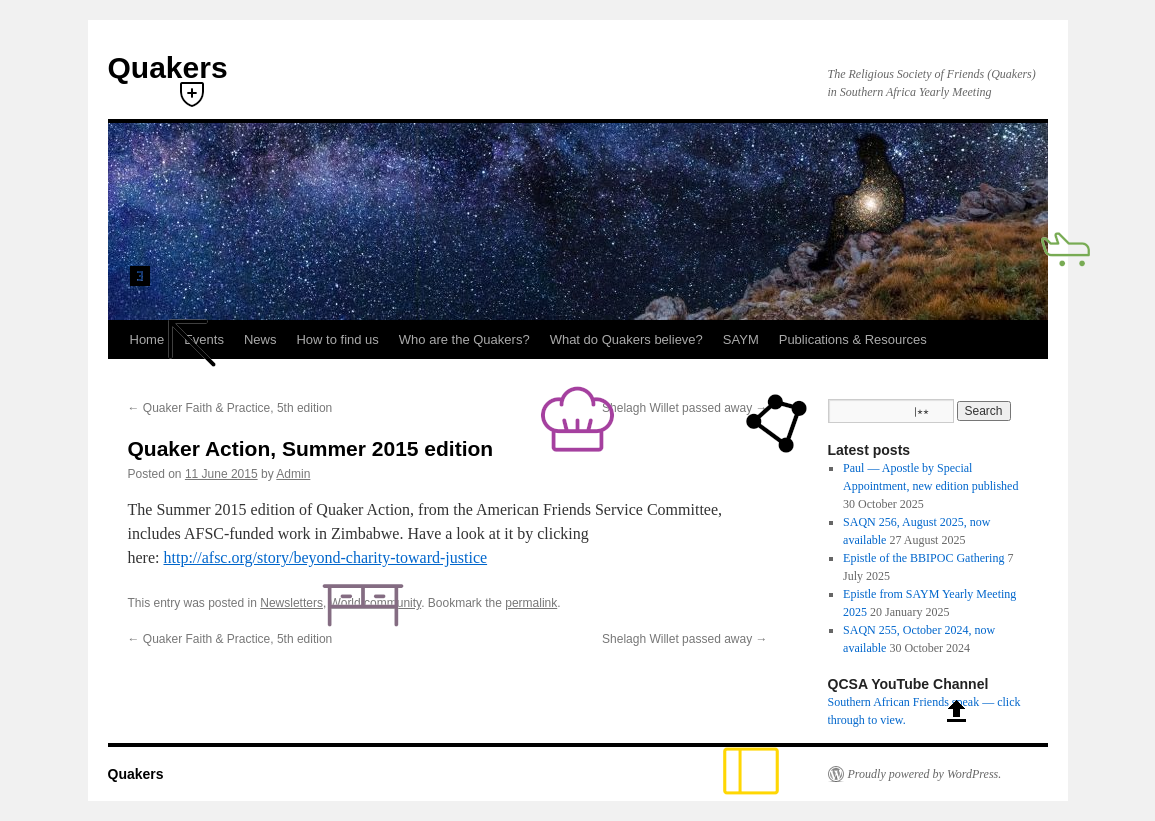  What do you see at coordinates (192, 93) in the screenshot?
I see `add new security protection` at bounding box center [192, 93].